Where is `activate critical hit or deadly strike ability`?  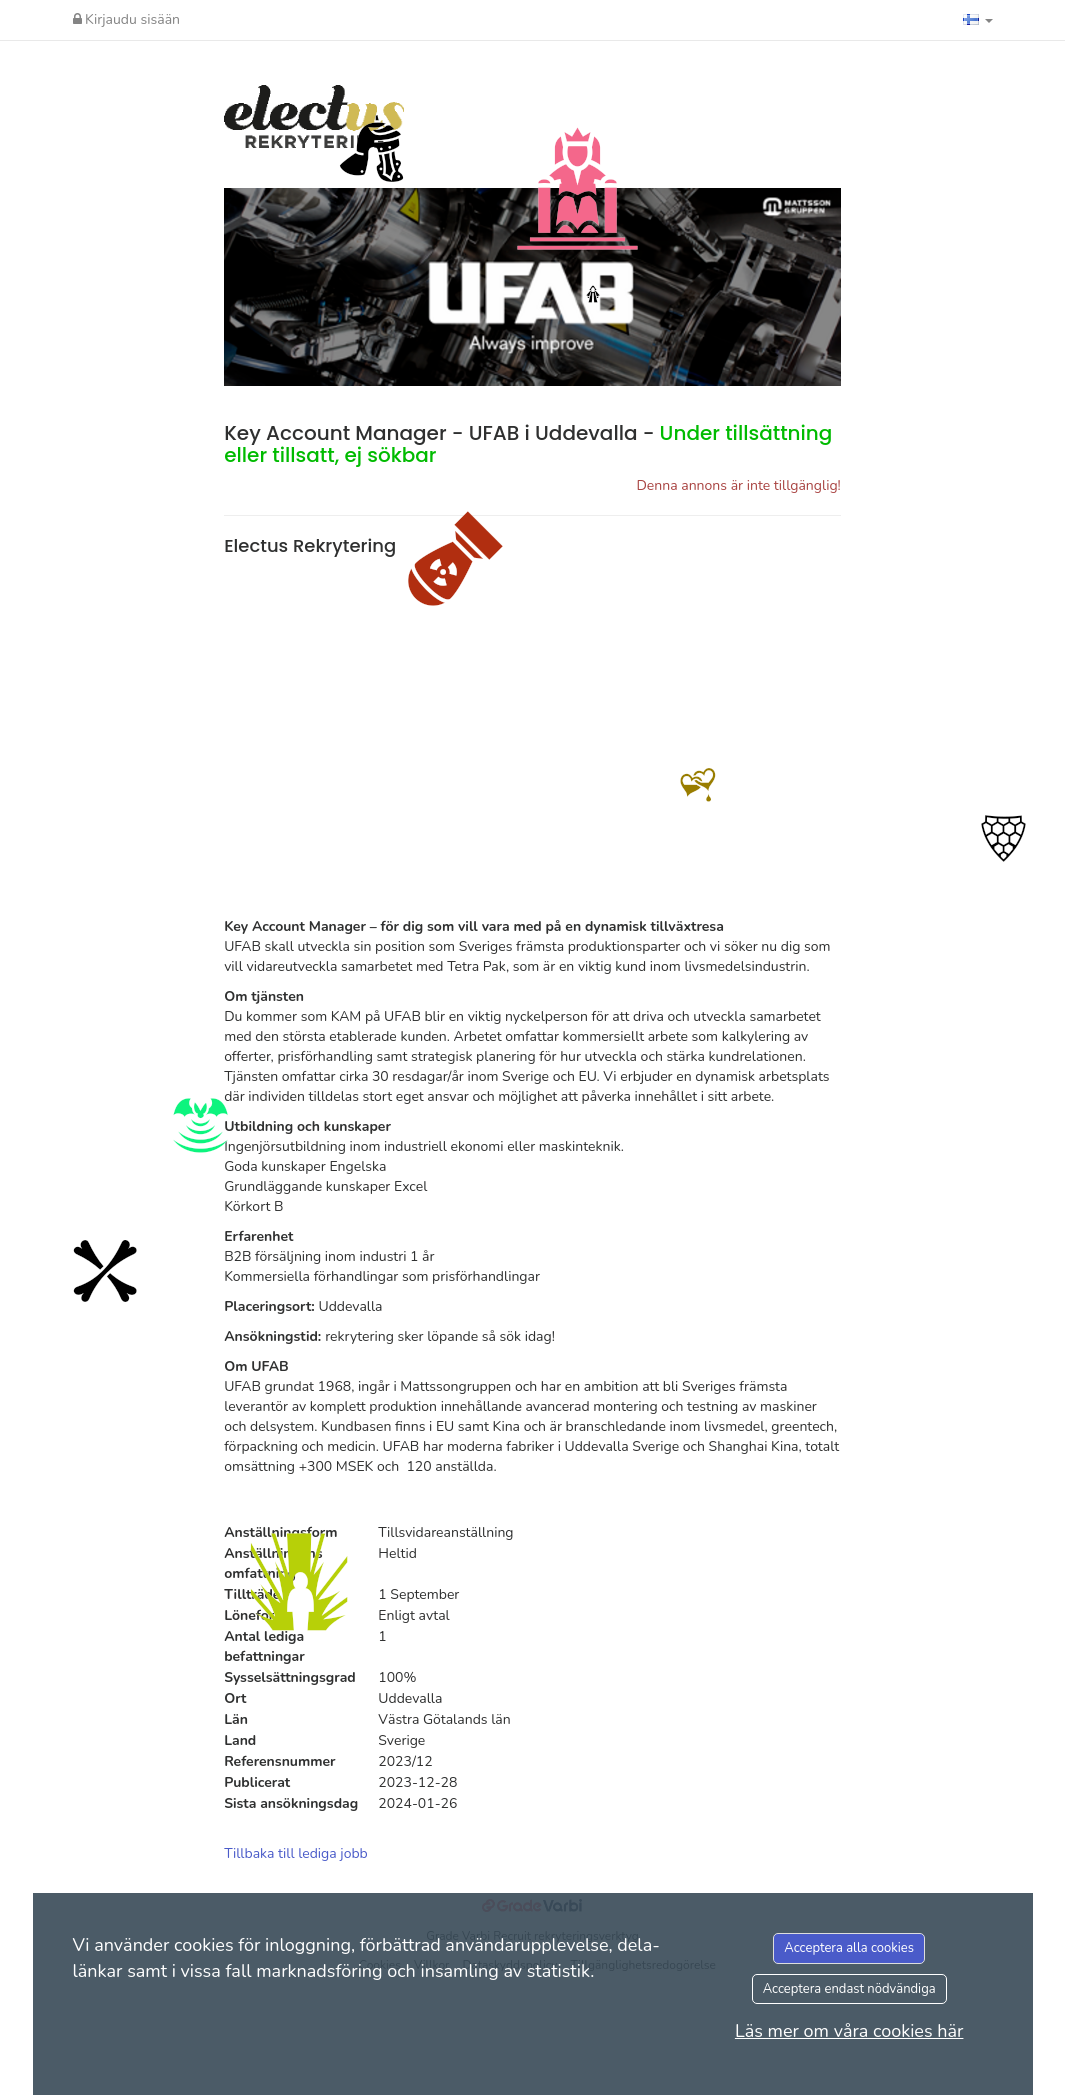 activate critical hit or deadly strike ability is located at coordinates (299, 1582).